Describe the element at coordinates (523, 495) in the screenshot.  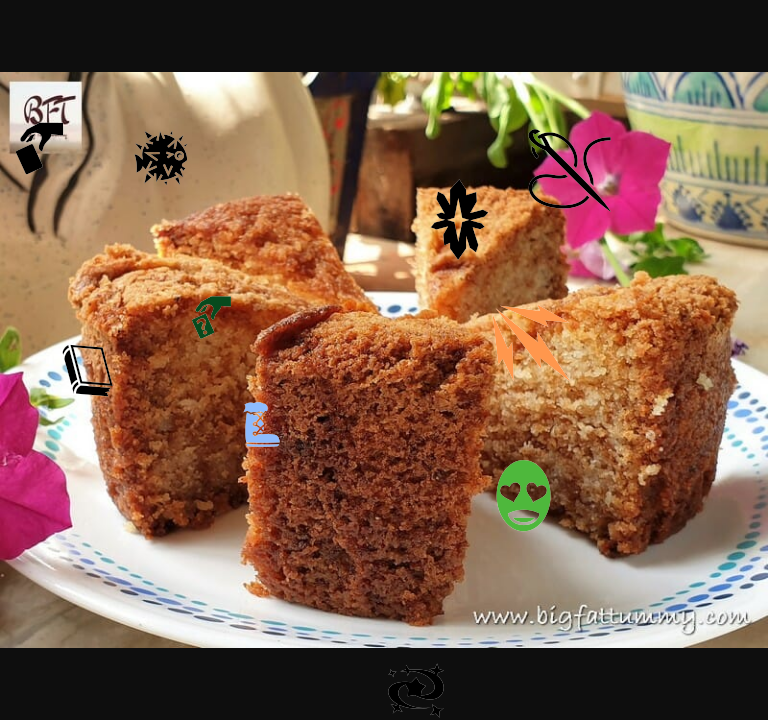
I see `indicates a "love" or "smitten" reaction` at that location.